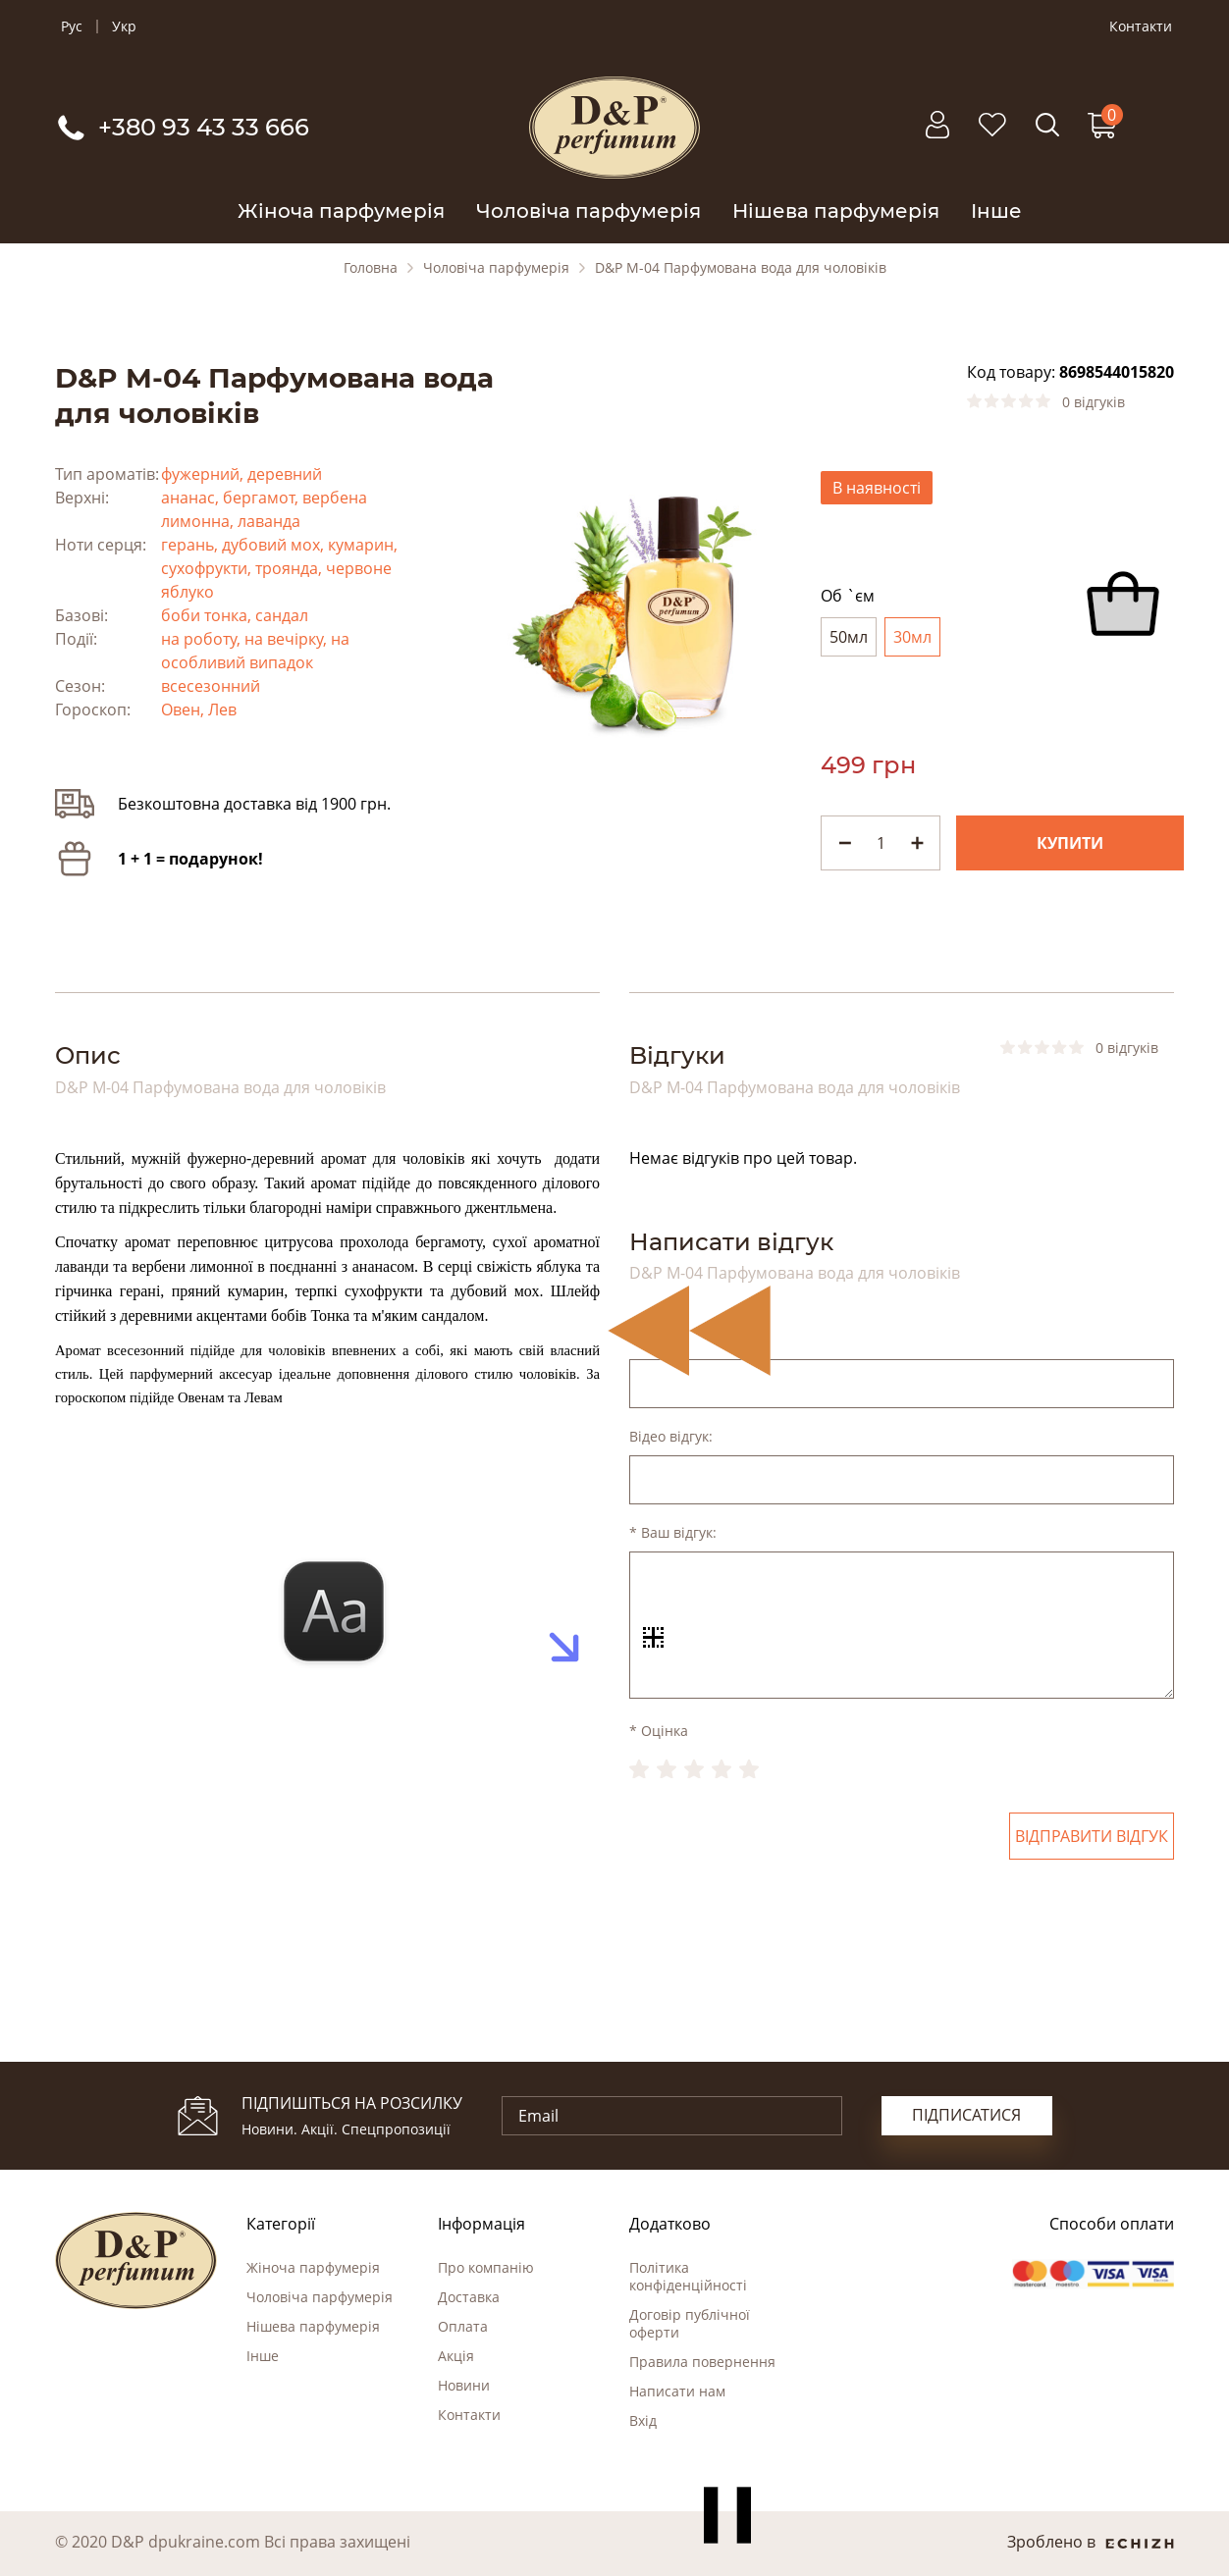 Image resolution: width=1229 pixels, height=2576 pixels. I want to click on apply inner borders to selected cells, so click(653, 1637).